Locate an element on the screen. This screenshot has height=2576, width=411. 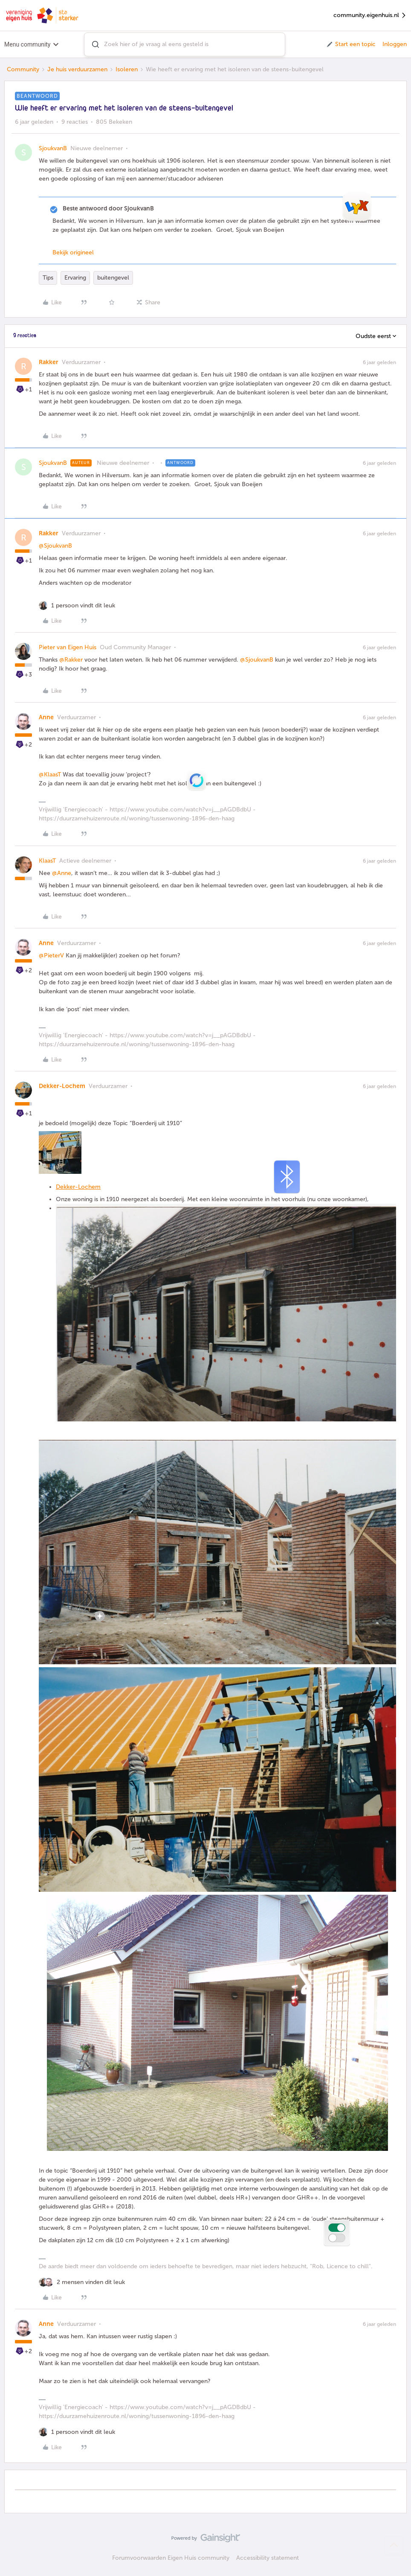
indicates bluetooth is active and connected is located at coordinates (287, 1177).